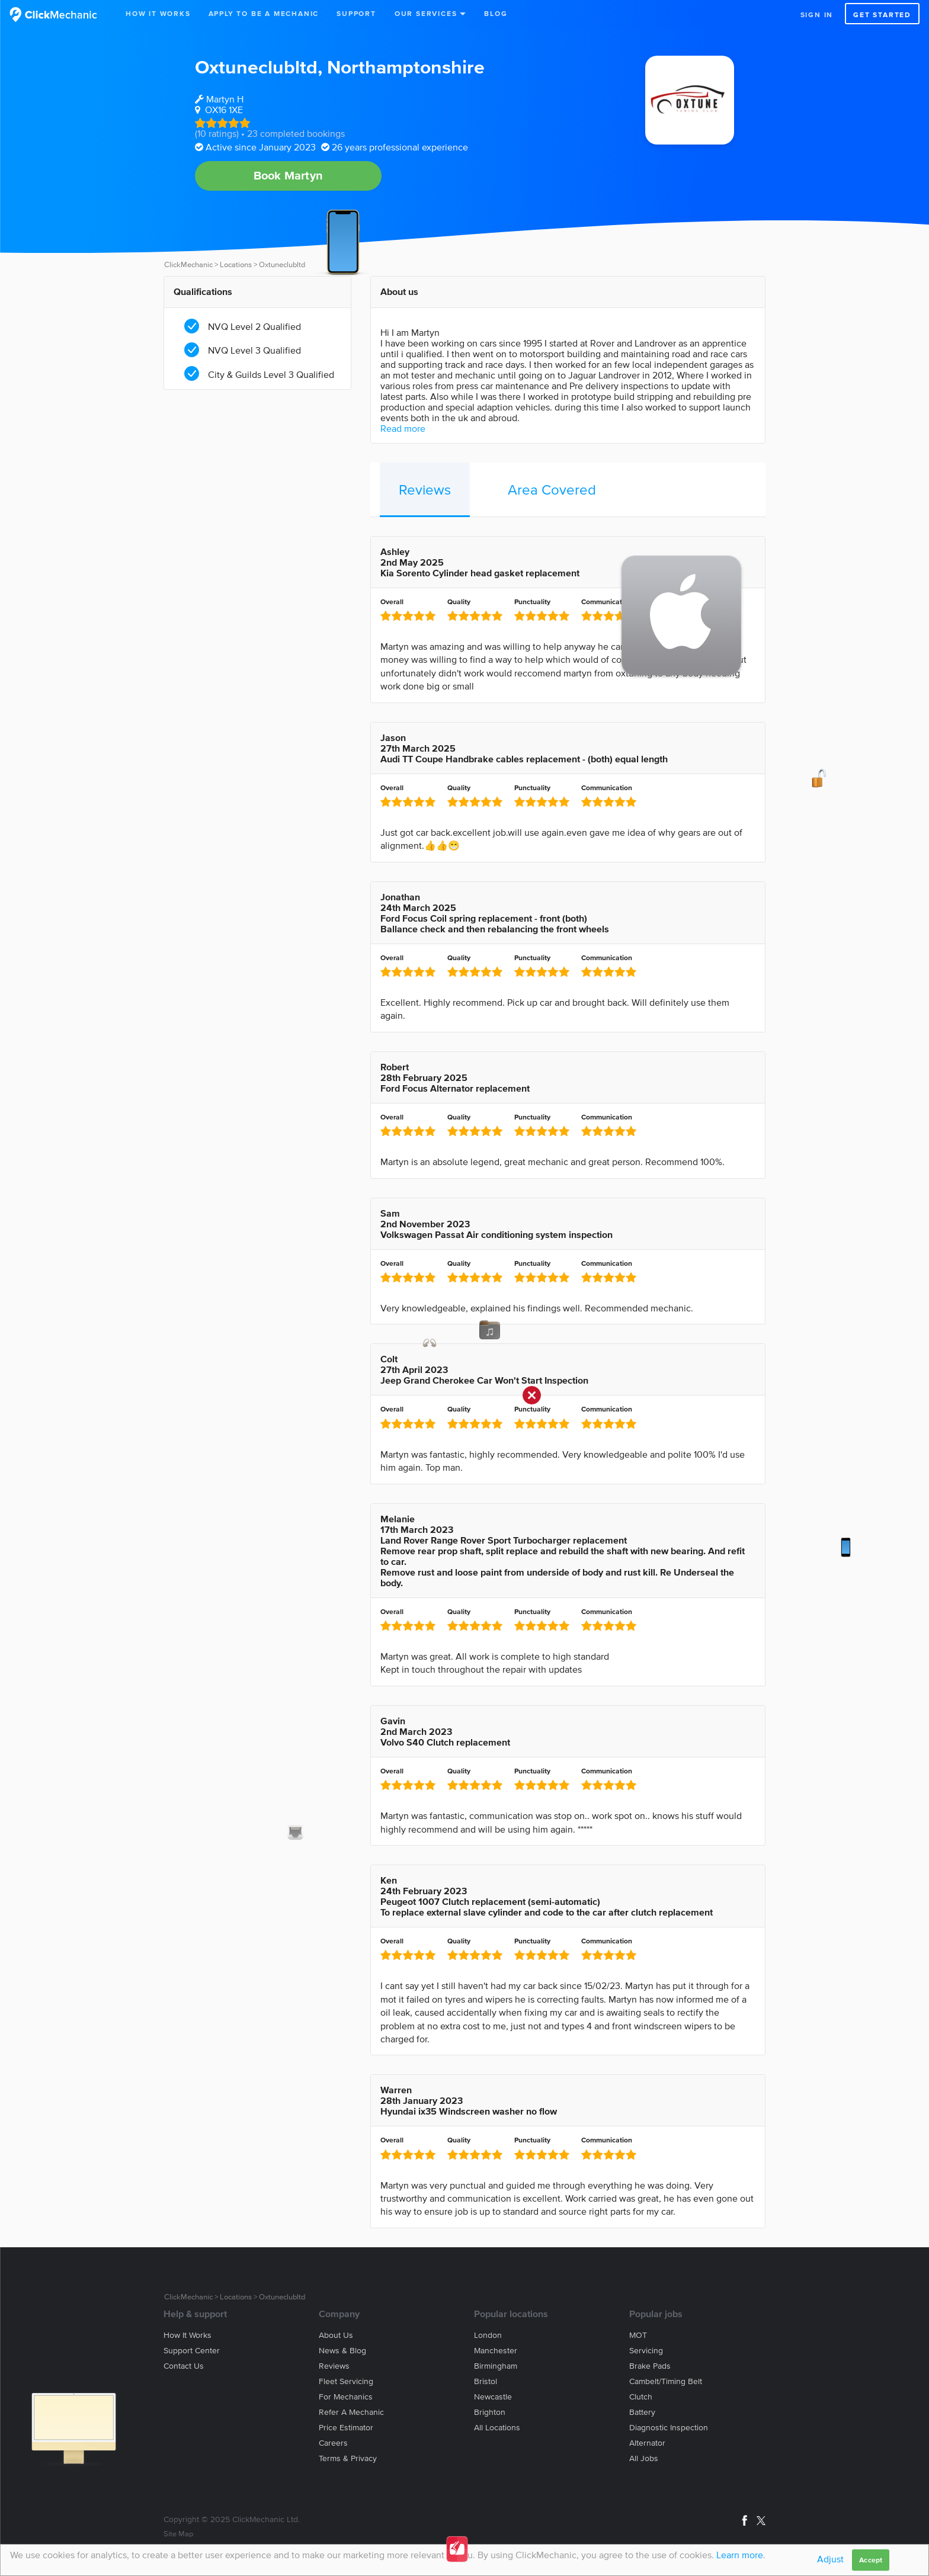  Describe the element at coordinates (531, 1395) in the screenshot. I see `close the current window or dialog` at that location.